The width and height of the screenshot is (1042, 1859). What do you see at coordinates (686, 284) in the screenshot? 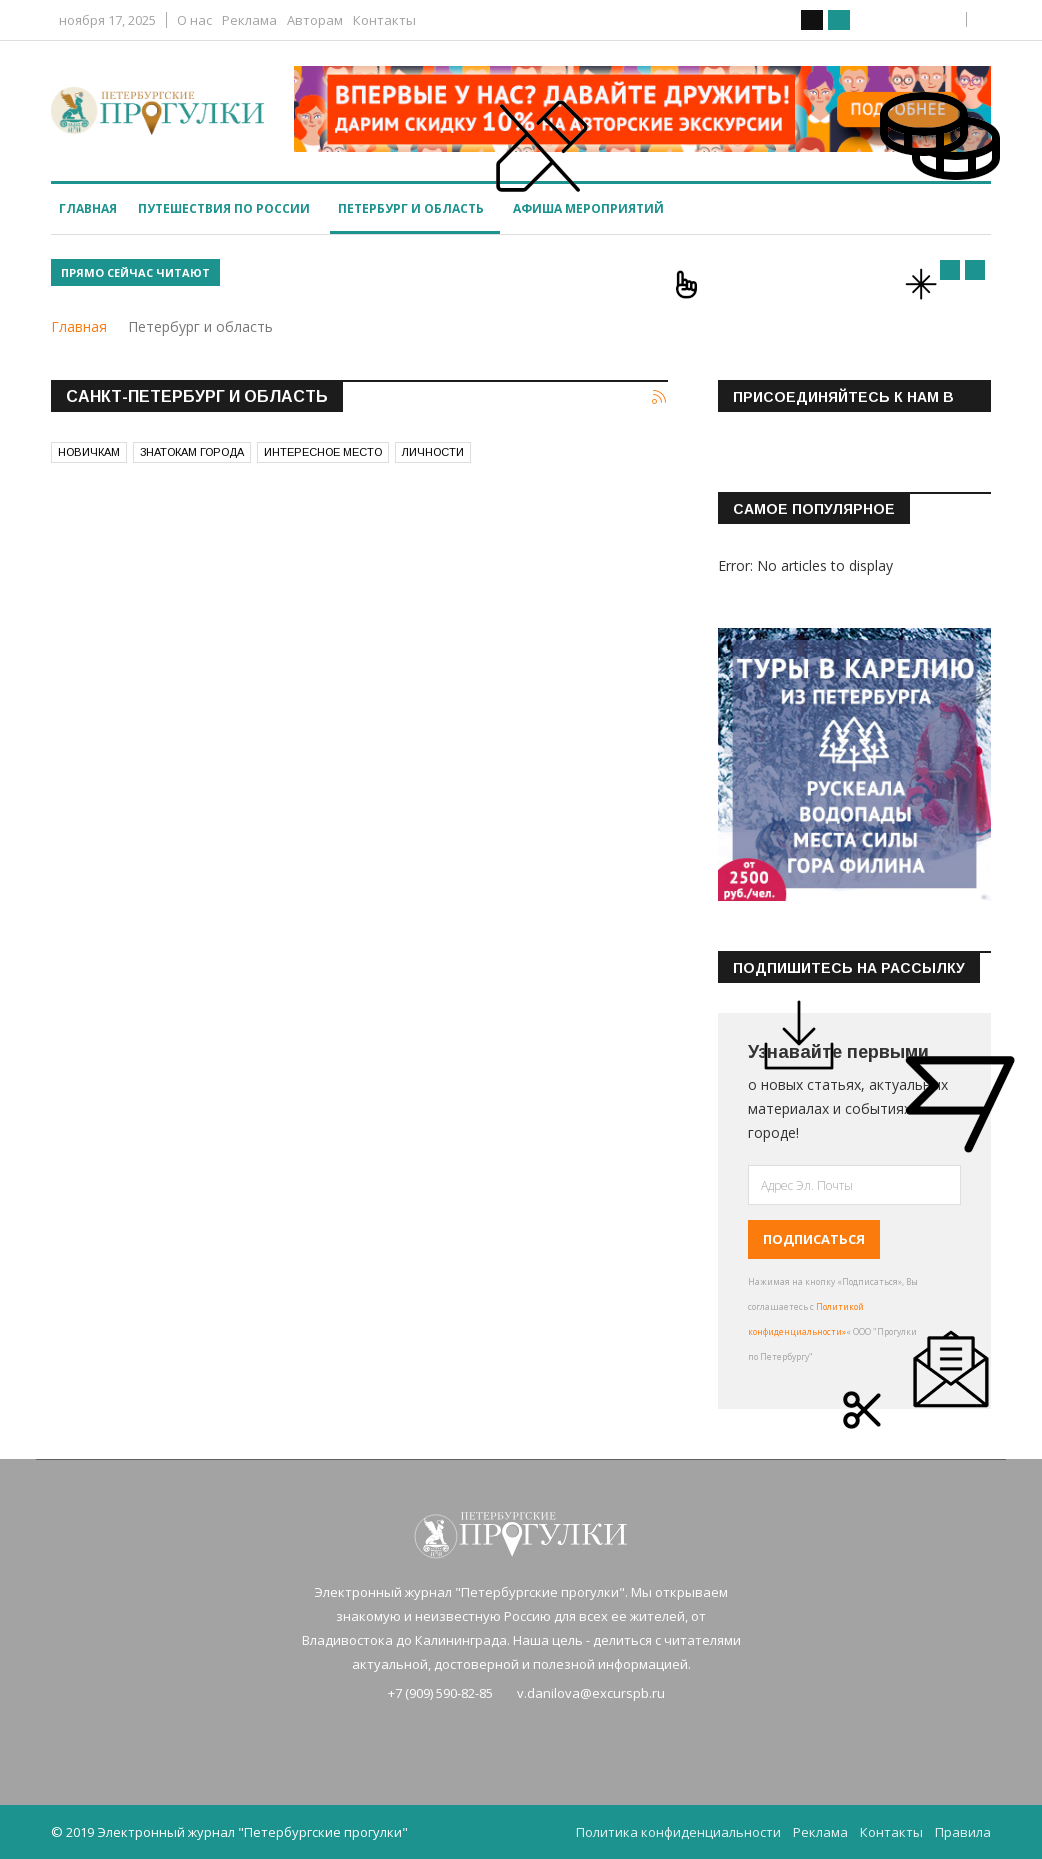
I see `tap to select or indicate something` at bounding box center [686, 284].